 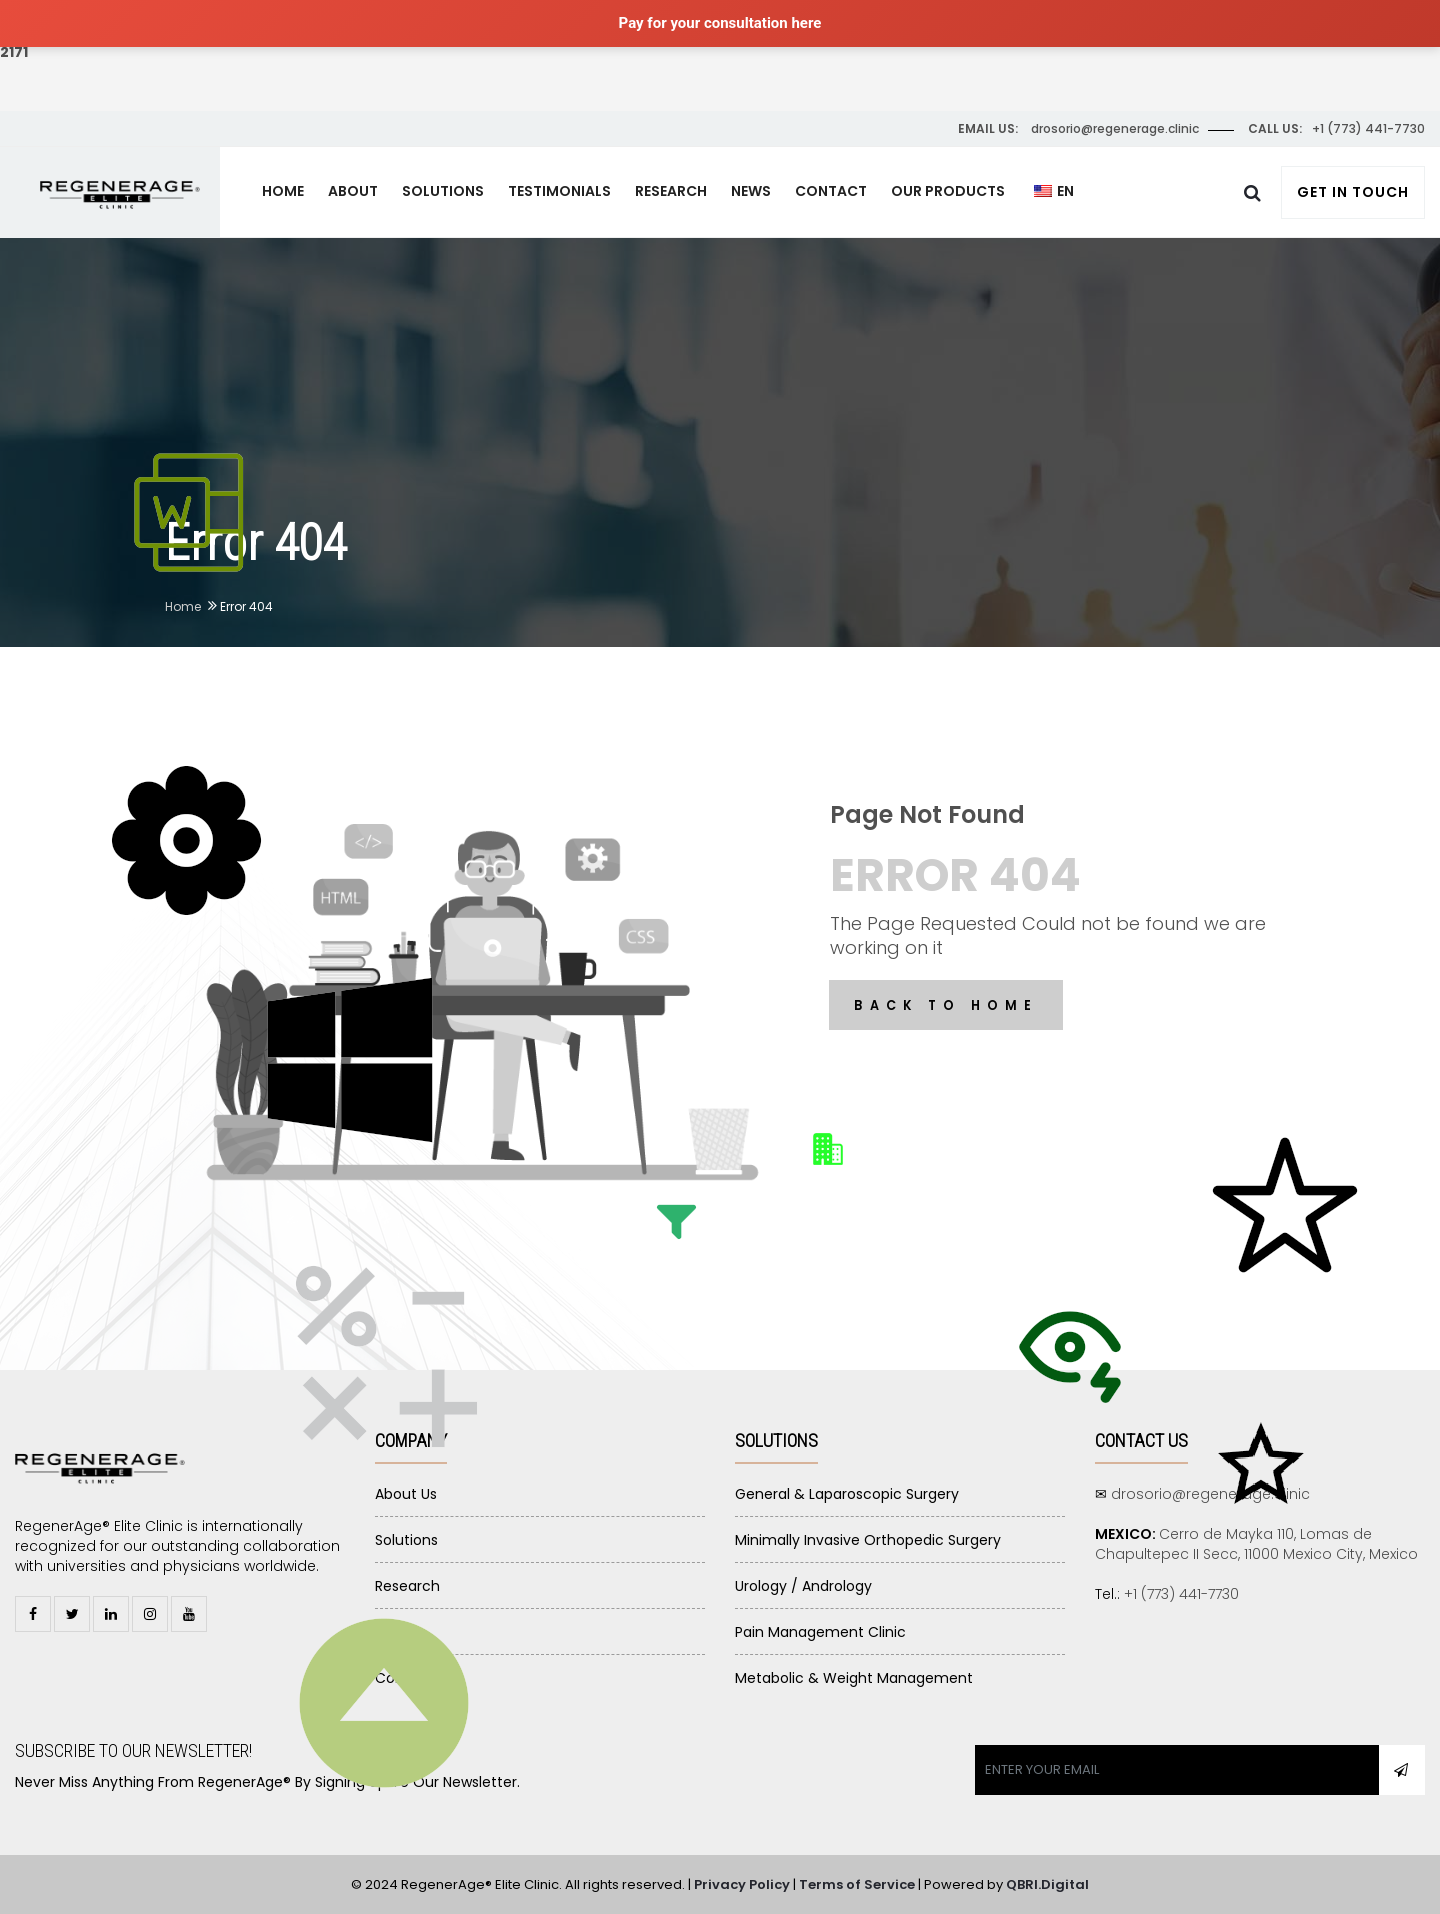 What do you see at coordinates (1285, 1205) in the screenshot?
I see `add to favorites` at bounding box center [1285, 1205].